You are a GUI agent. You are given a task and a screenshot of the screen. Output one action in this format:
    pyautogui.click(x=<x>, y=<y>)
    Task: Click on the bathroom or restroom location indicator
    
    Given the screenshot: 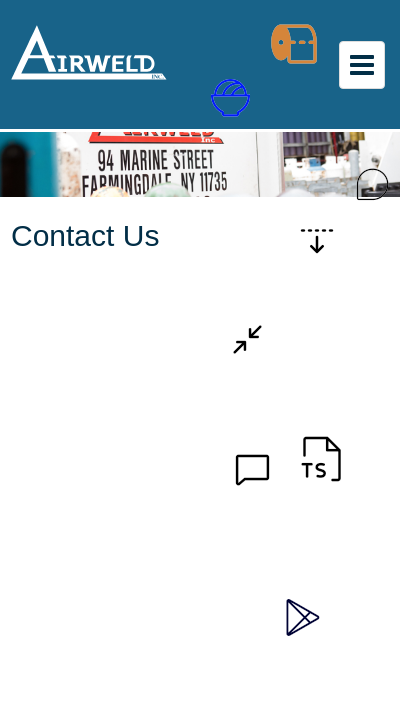 What is the action you would take?
    pyautogui.click(x=294, y=44)
    